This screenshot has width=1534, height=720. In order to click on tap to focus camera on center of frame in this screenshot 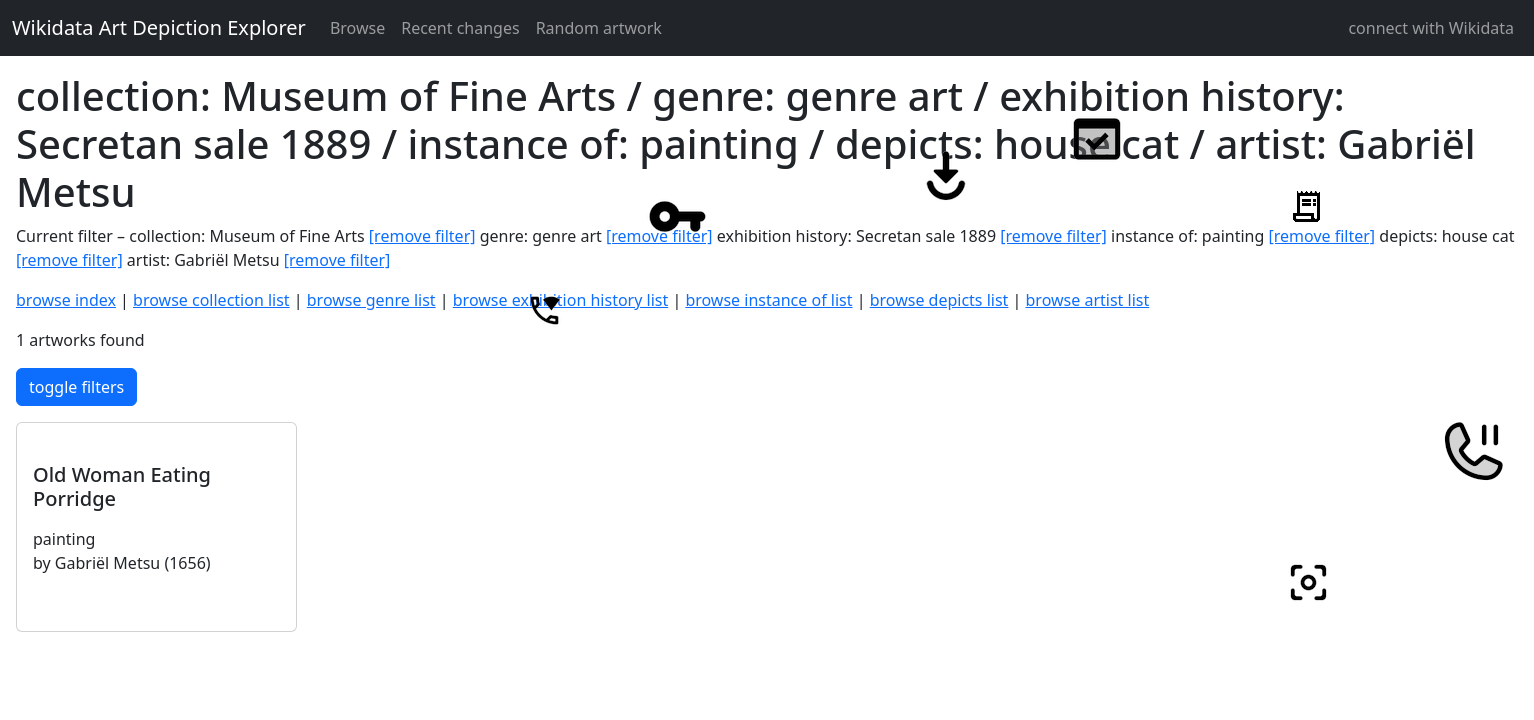, I will do `click(1308, 582)`.